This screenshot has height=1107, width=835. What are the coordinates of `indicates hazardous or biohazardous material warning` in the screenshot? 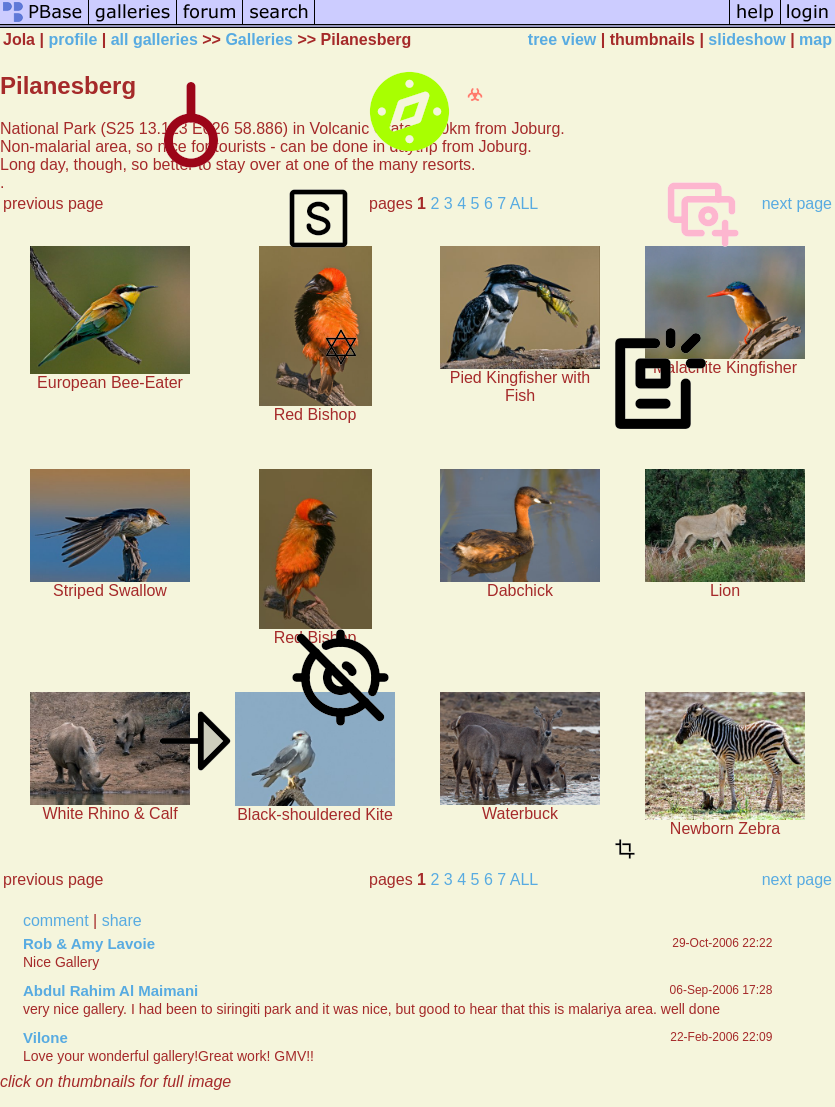 It's located at (475, 95).